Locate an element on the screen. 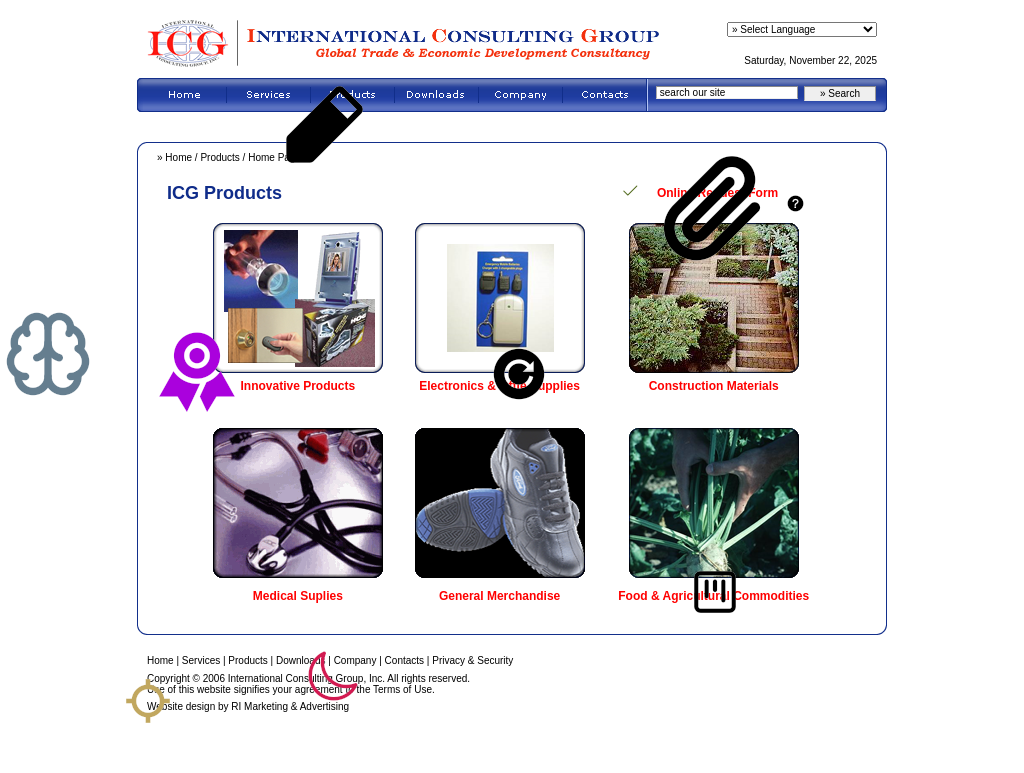 The image size is (1024, 773). access help or support is located at coordinates (795, 203).